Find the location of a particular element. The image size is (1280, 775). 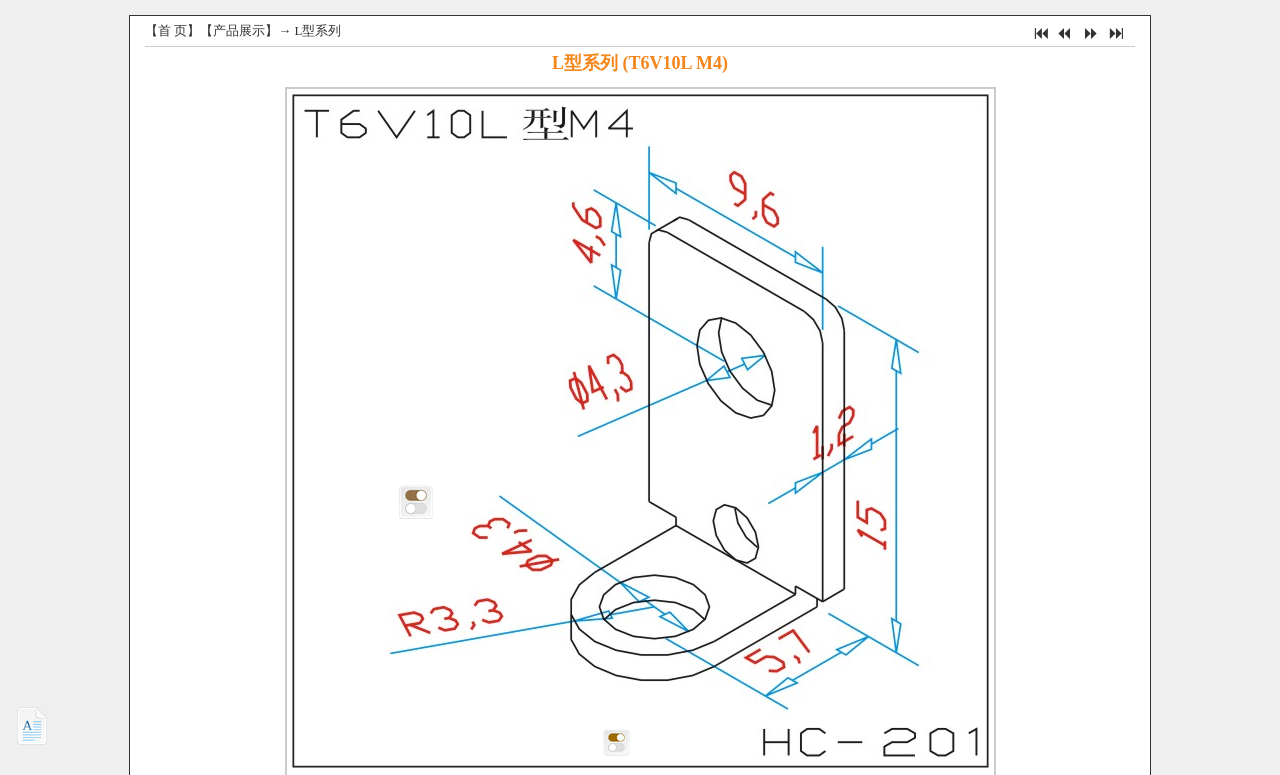

open a word processing document is located at coordinates (32, 726).